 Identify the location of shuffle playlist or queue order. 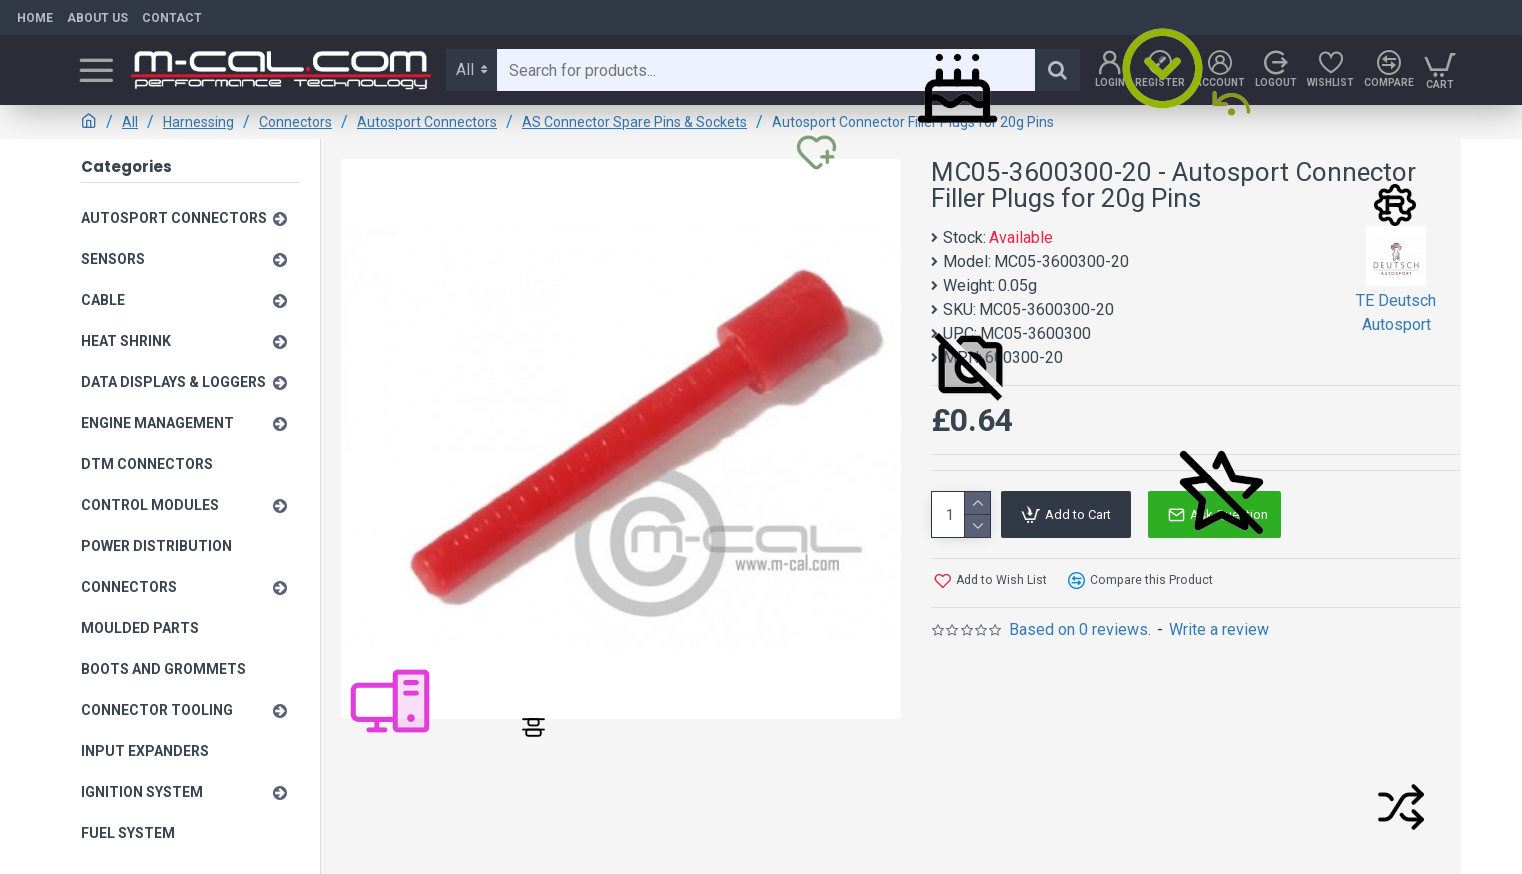
(1401, 807).